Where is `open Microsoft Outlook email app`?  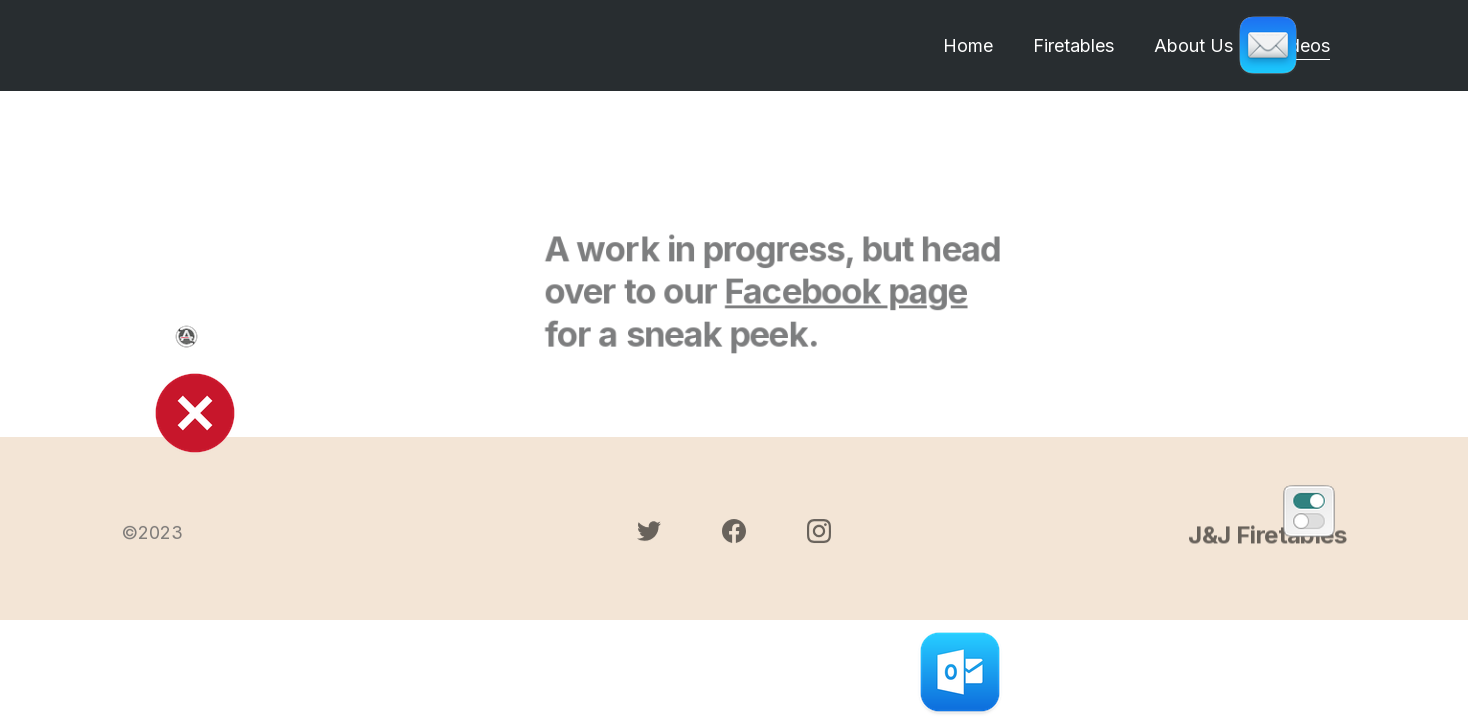
open Microsoft Outlook email app is located at coordinates (960, 672).